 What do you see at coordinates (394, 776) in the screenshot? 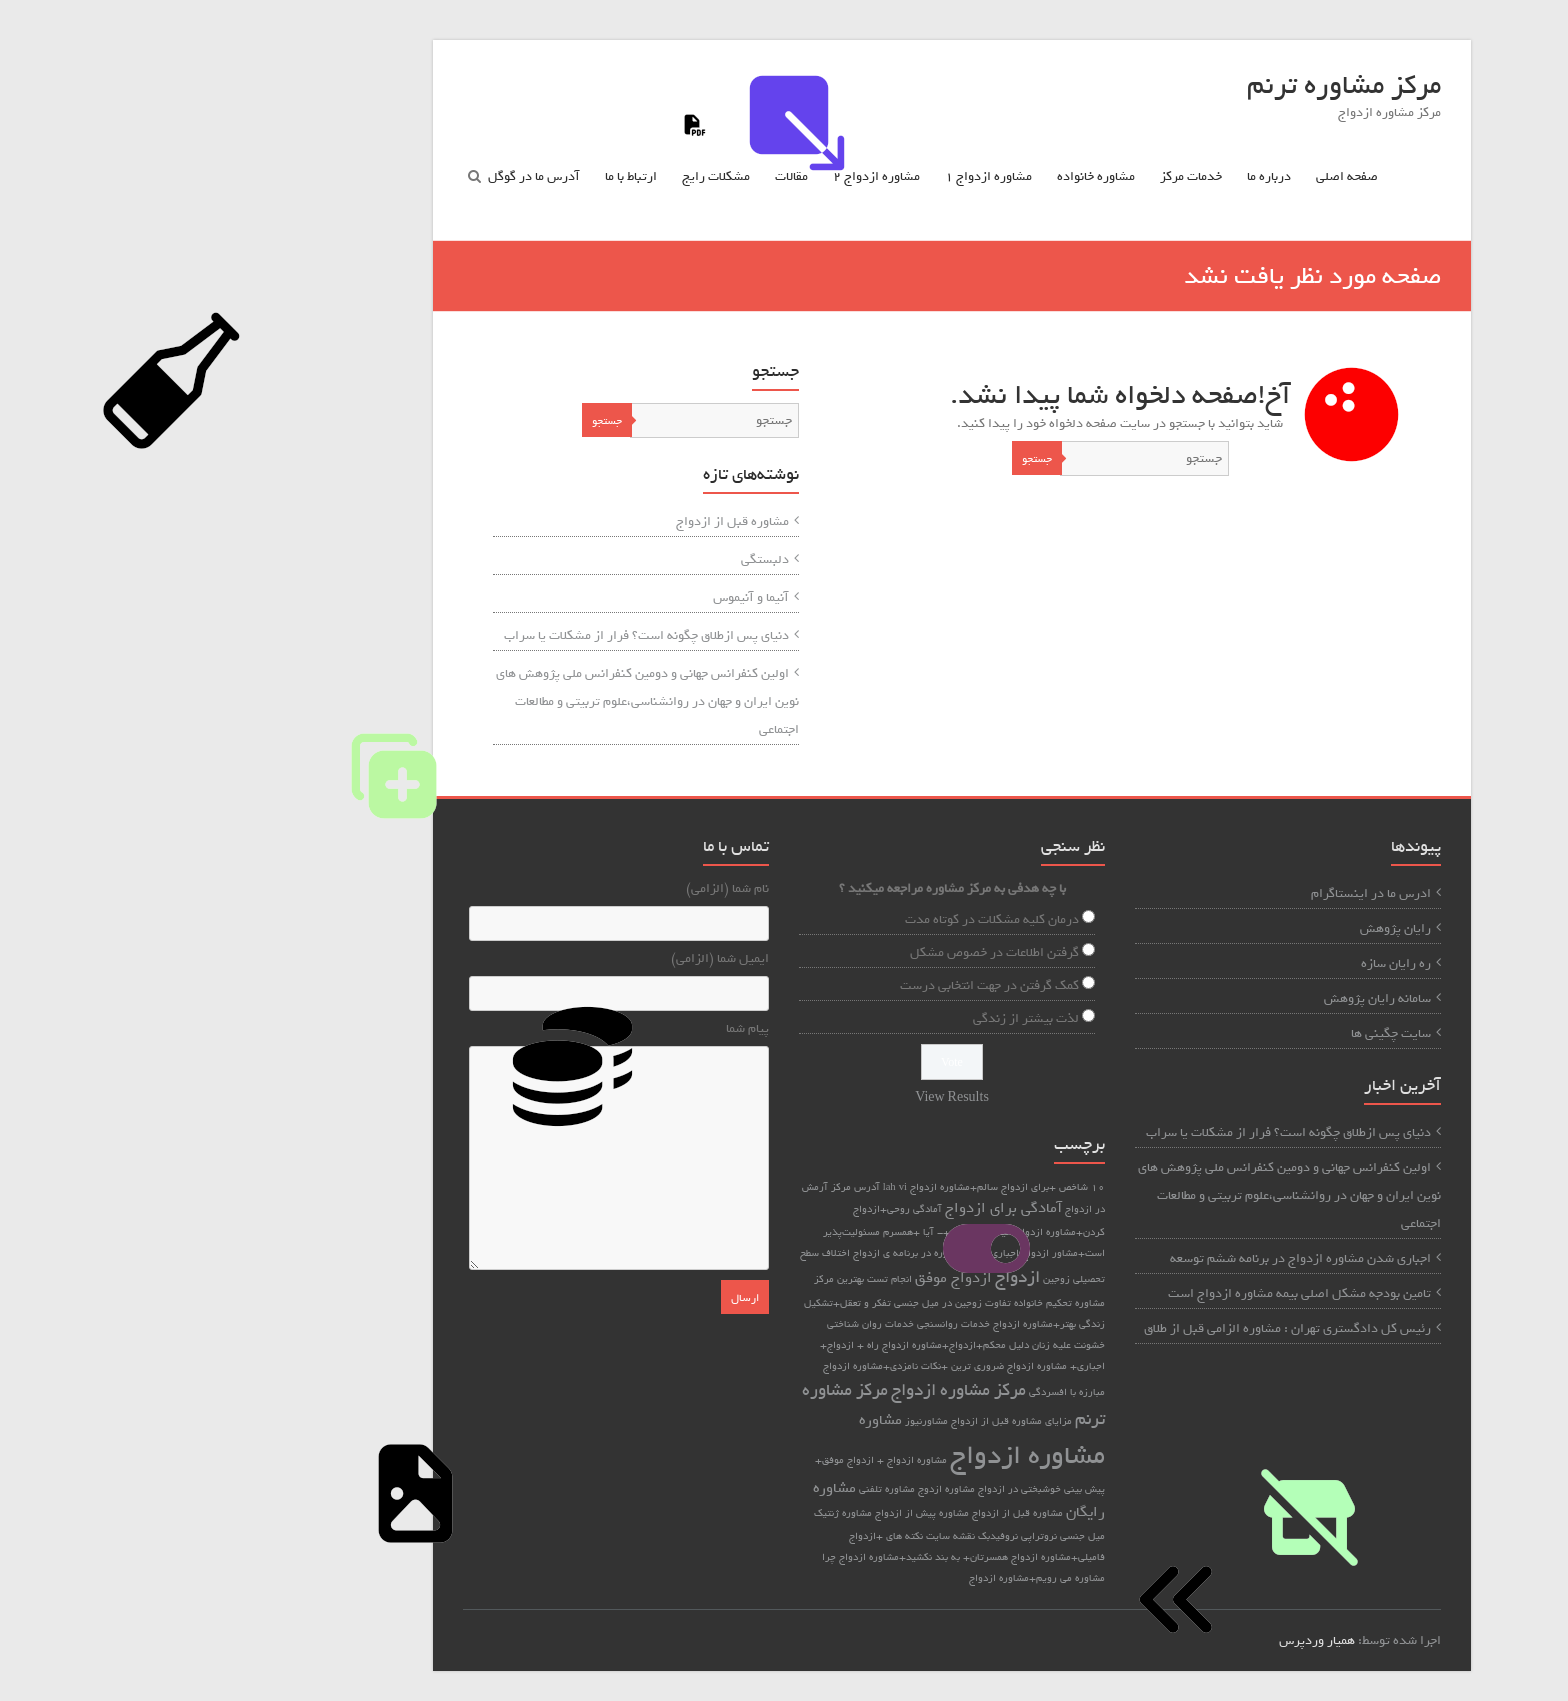
I see `copy and add to clipboard` at bounding box center [394, 776].